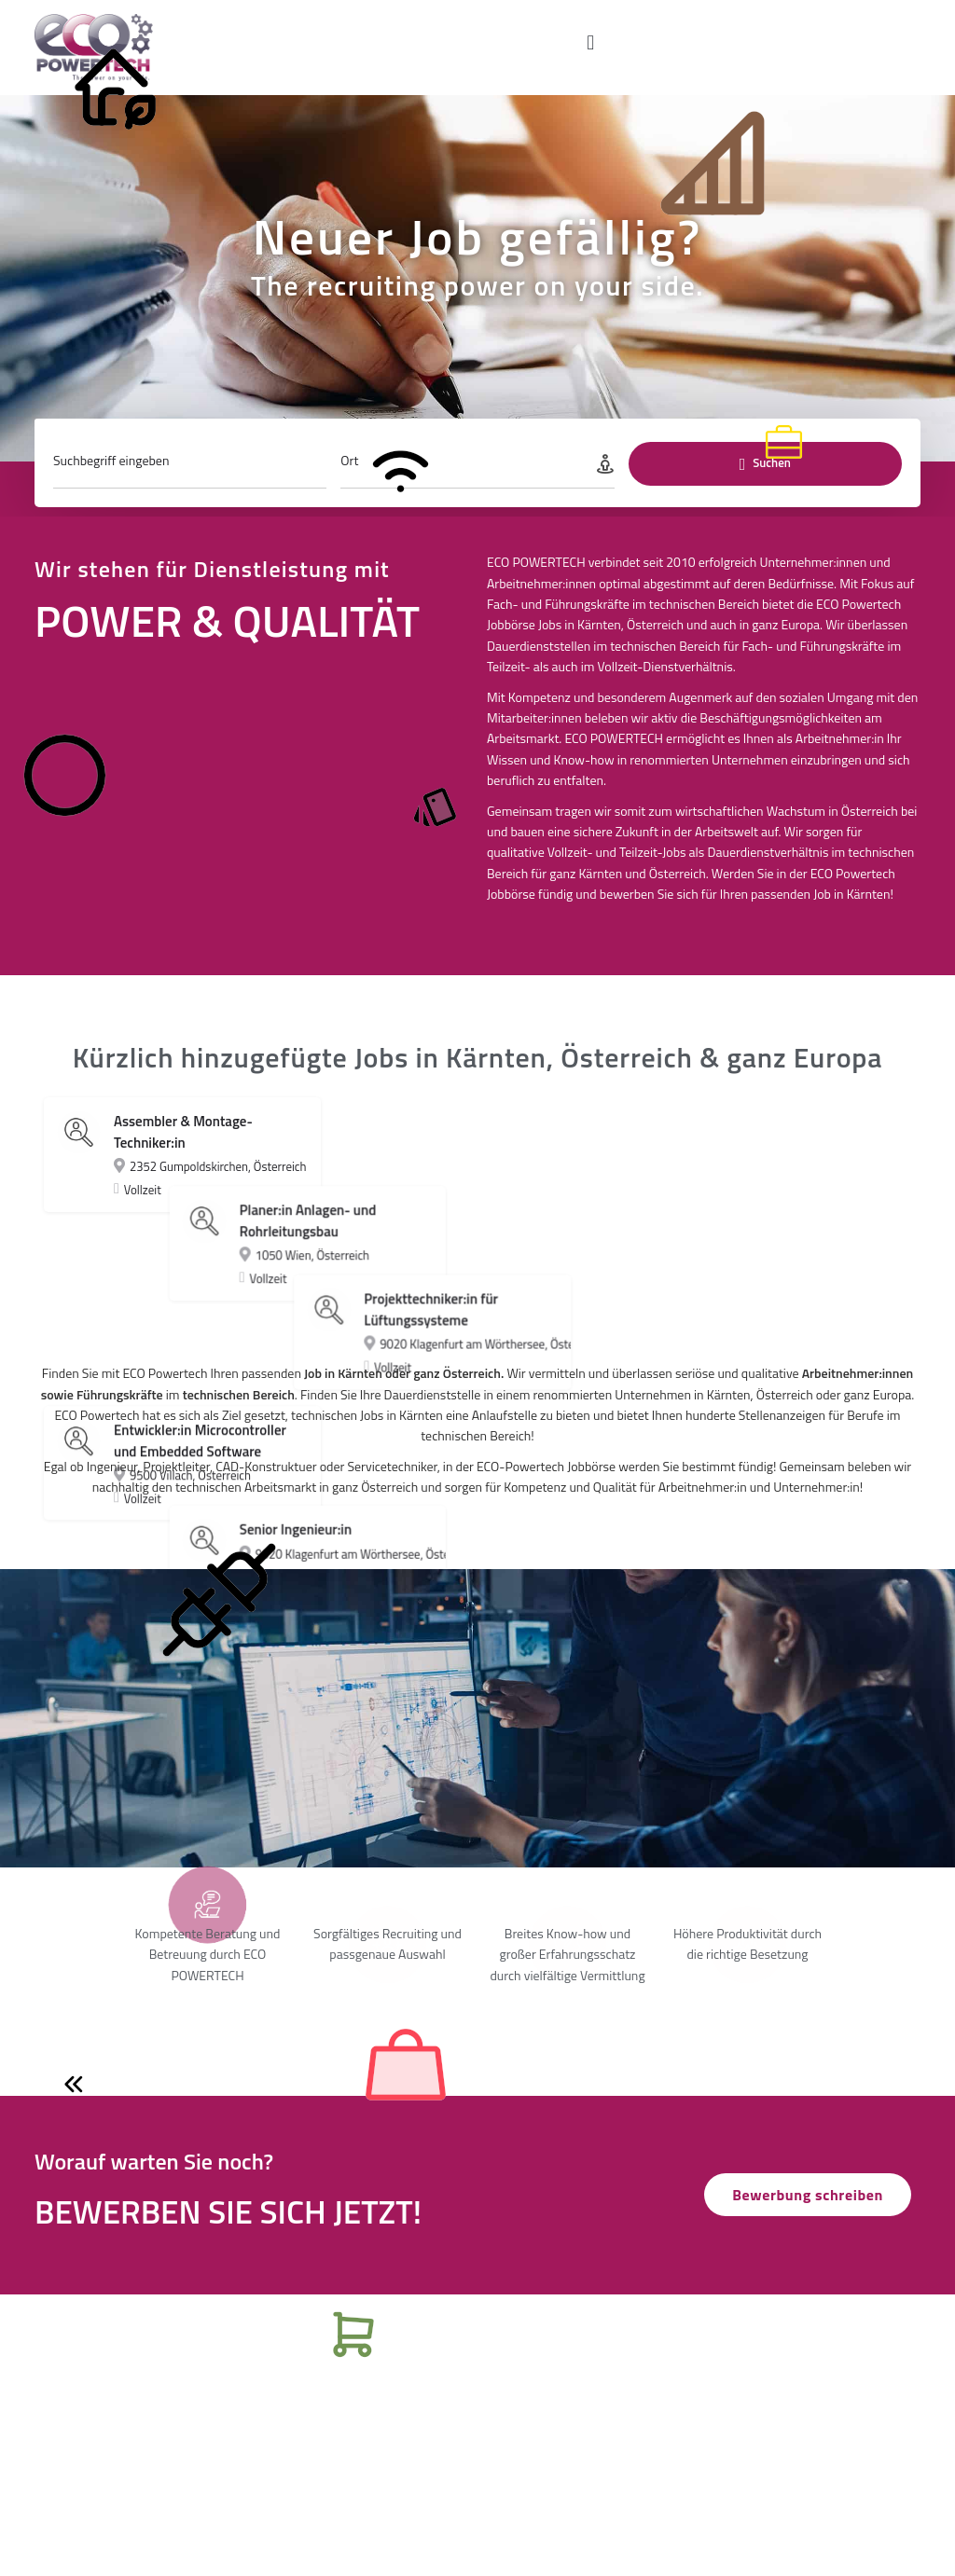  Describe the element at coordinates (74, 2084) in the screenshot. I see `skip to previous item or beginning` at that location.